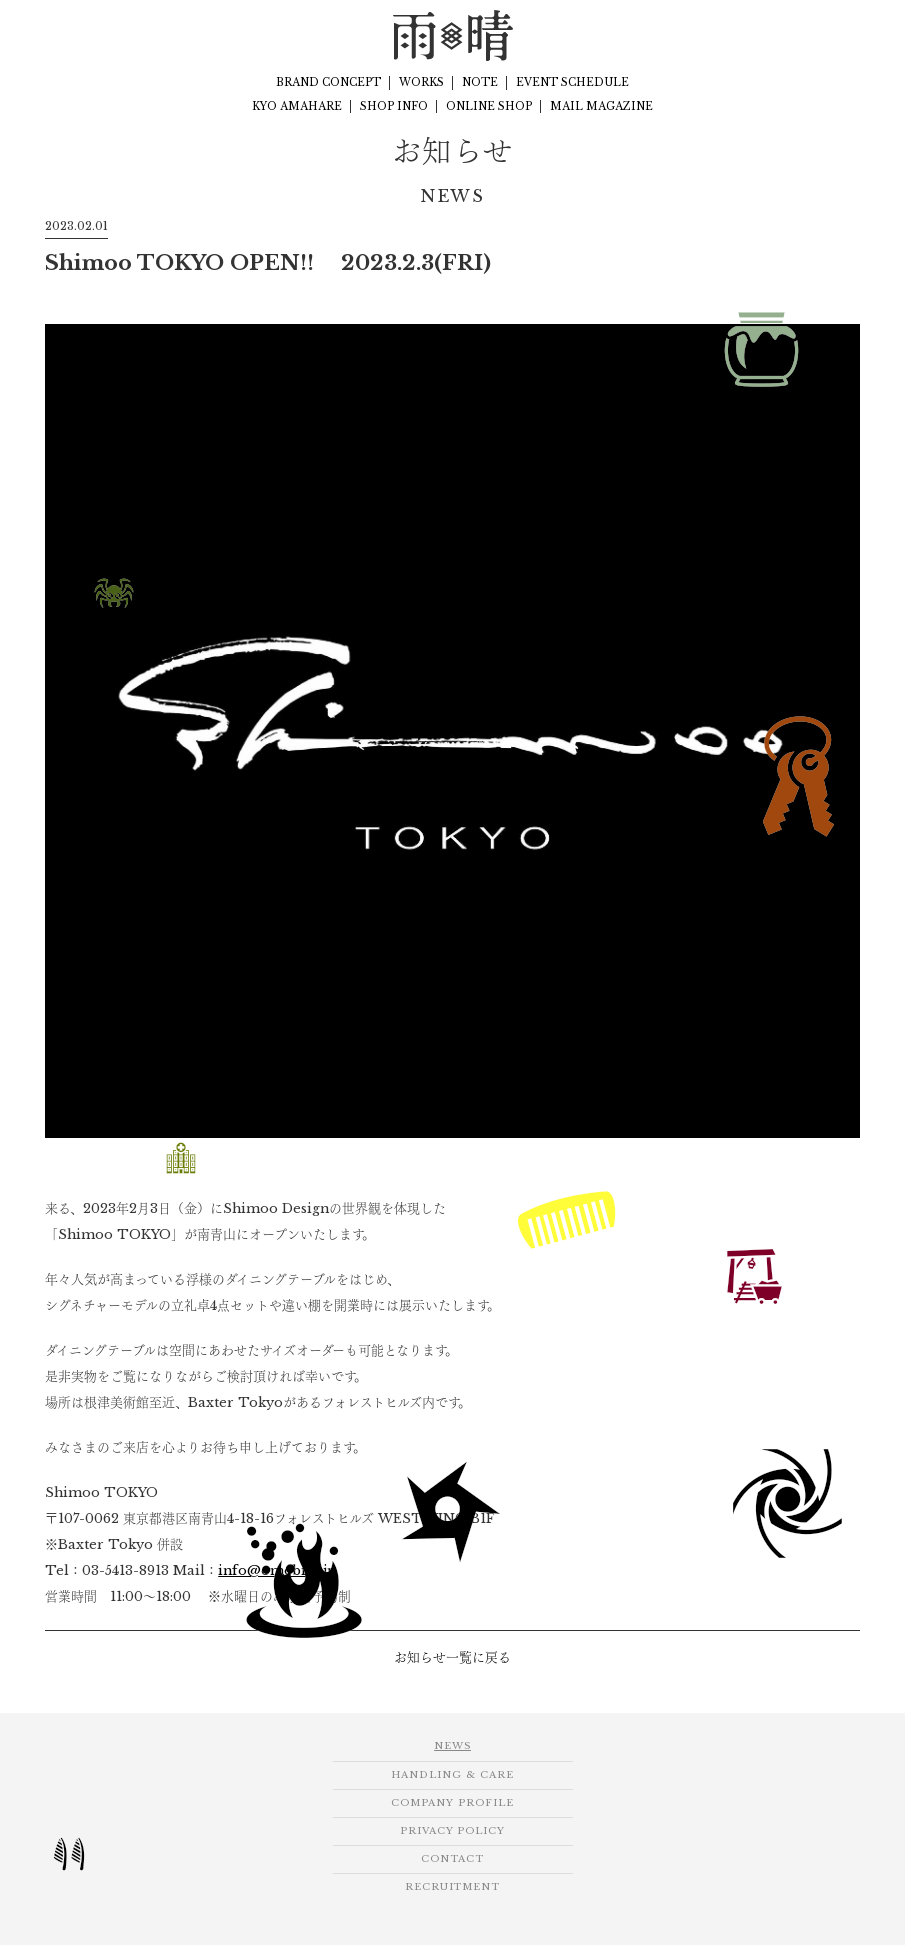  I want to click on access grooming or personal care settings, so click(566, 1220).